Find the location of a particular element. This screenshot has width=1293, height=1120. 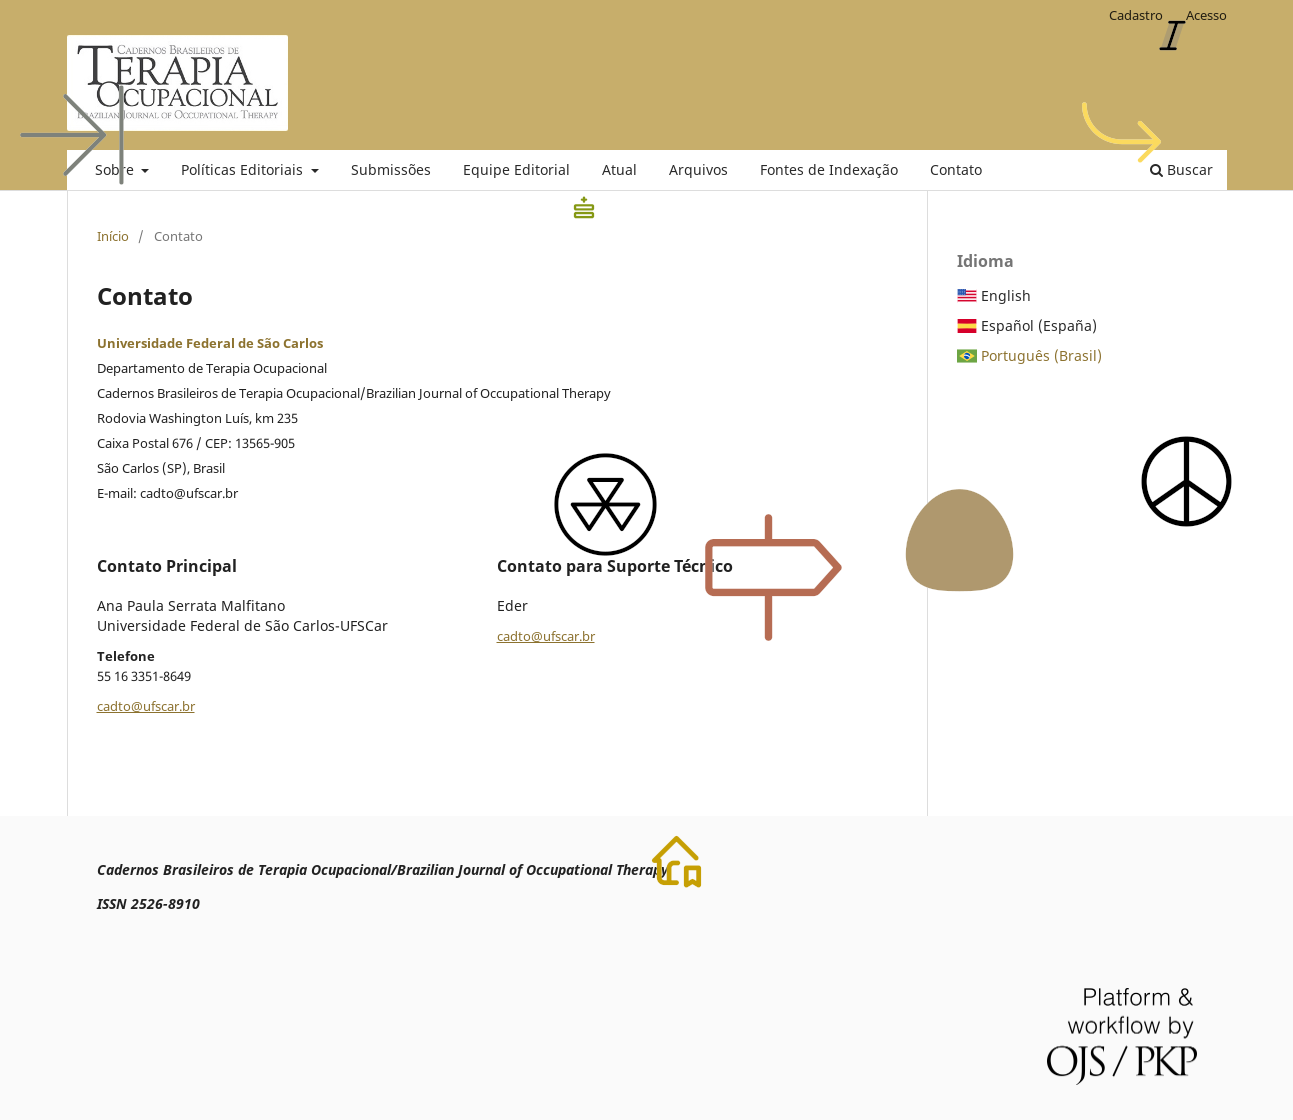

save or bookmark a home listing is located at coordinates (676, 860).